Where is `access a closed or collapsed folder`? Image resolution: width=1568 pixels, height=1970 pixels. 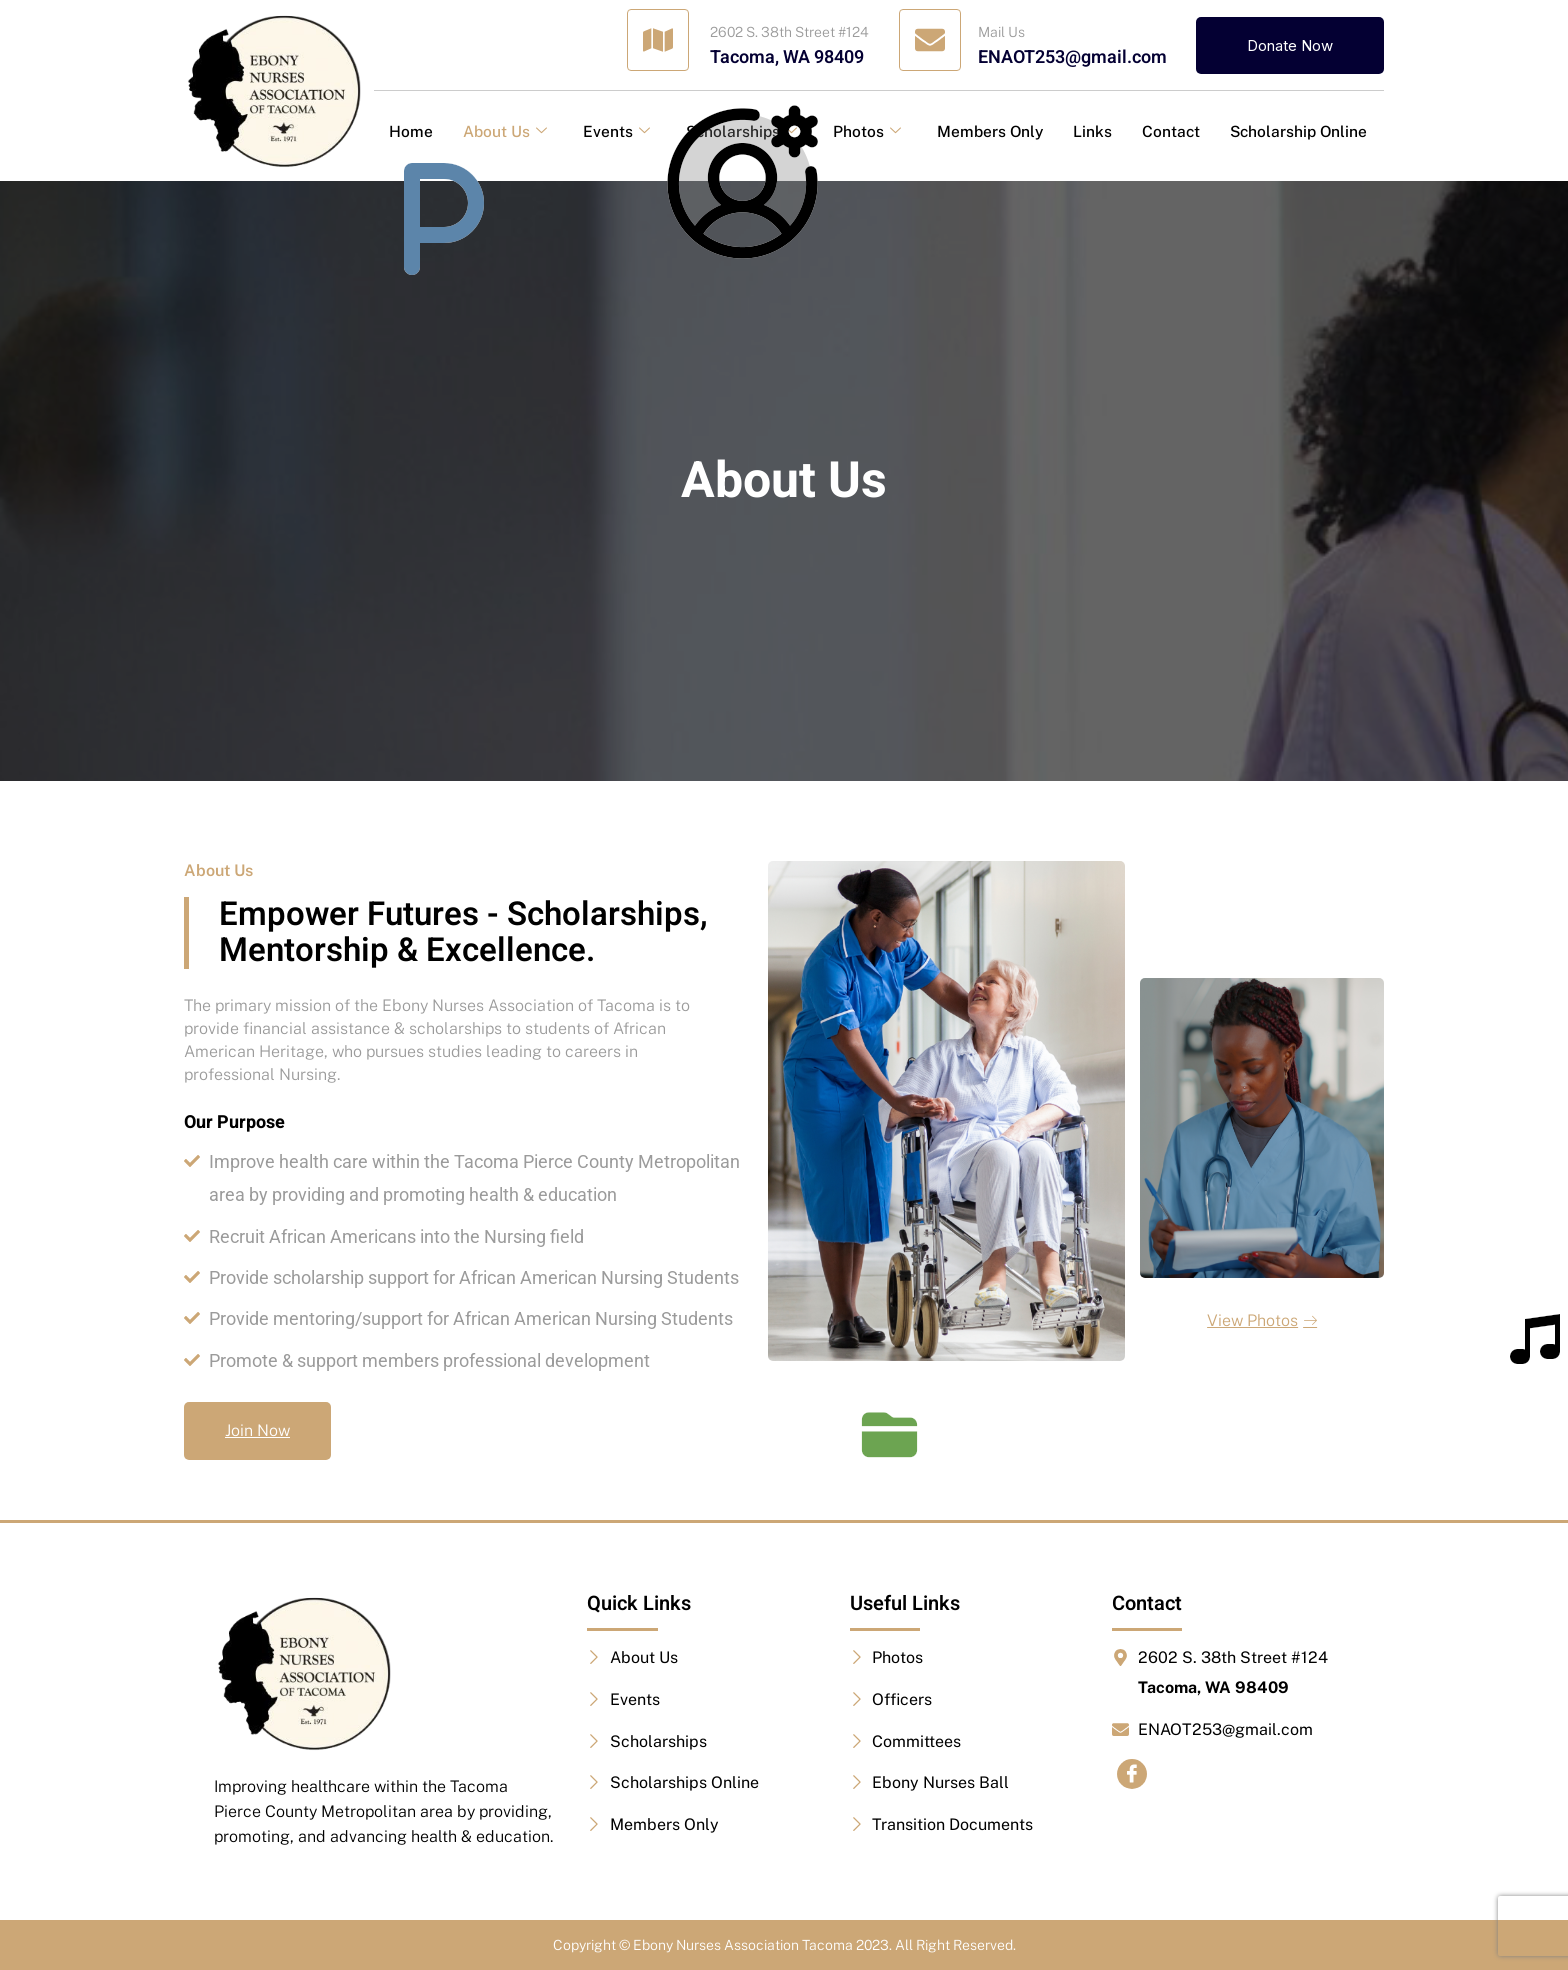
access a closed or collapsed folder is located at coordinates (889, 1436).